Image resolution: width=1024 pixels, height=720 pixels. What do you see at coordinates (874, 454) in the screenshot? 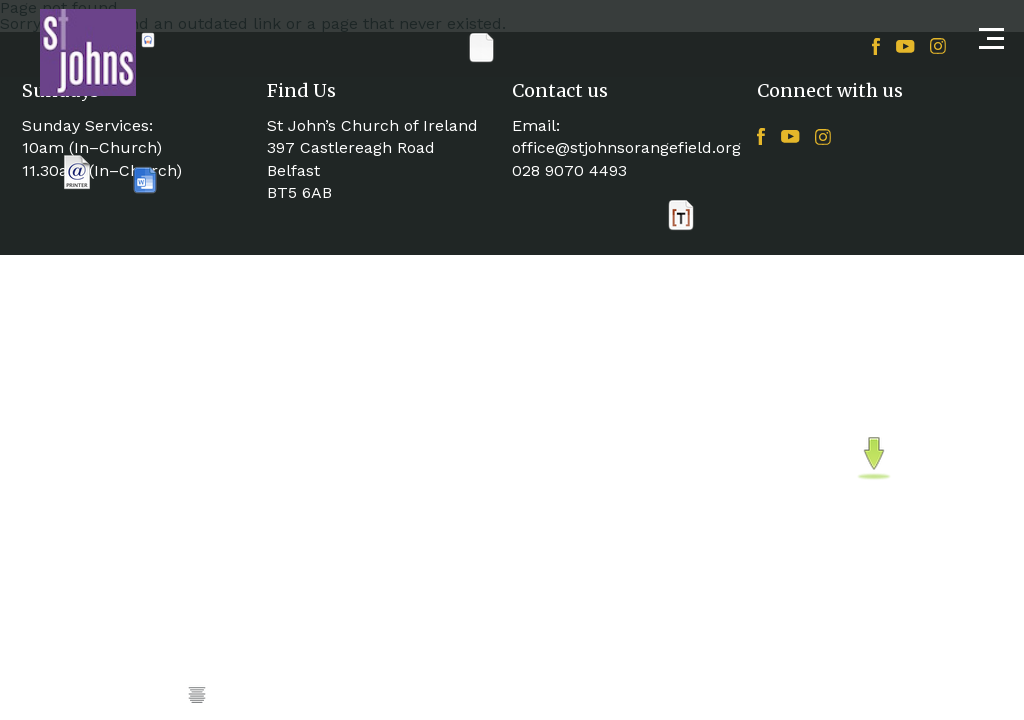
I see `save the current file` at bounding box center [874, 454].